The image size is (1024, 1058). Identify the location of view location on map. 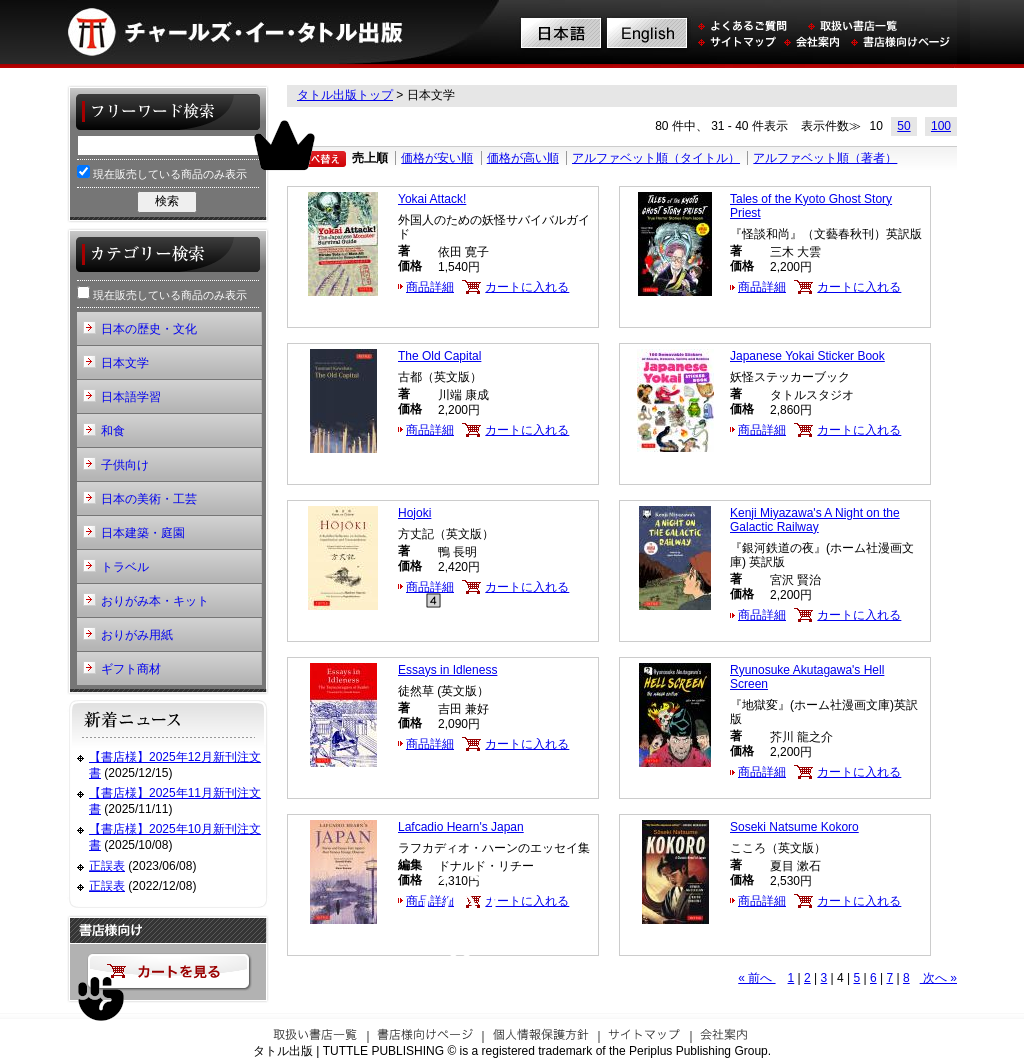
(460, 917).